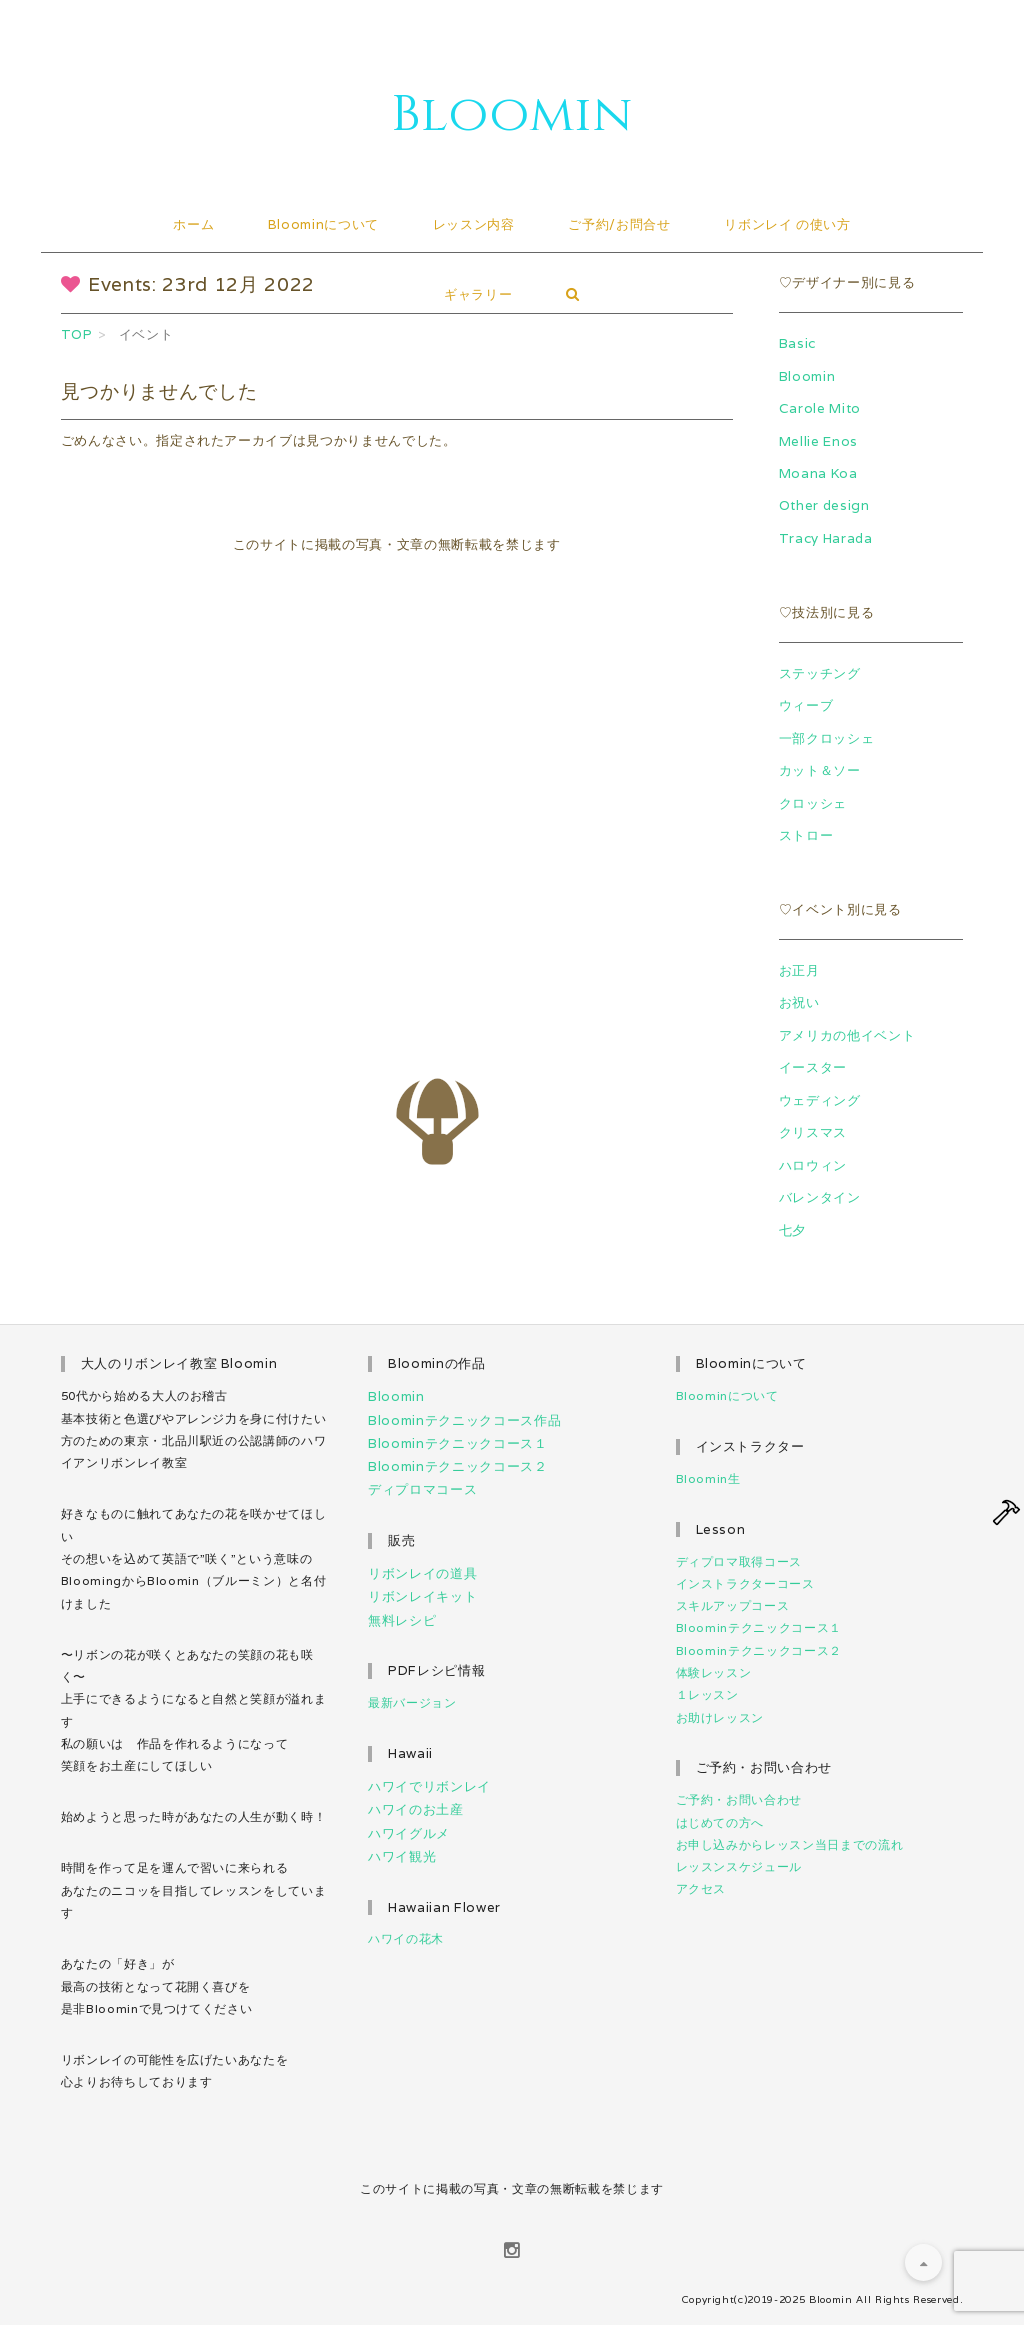 Image resolution: width=1024 pixels, height=2325 pixels. I want to click on request an airdrop or supply delivery, so click(437, 1123).